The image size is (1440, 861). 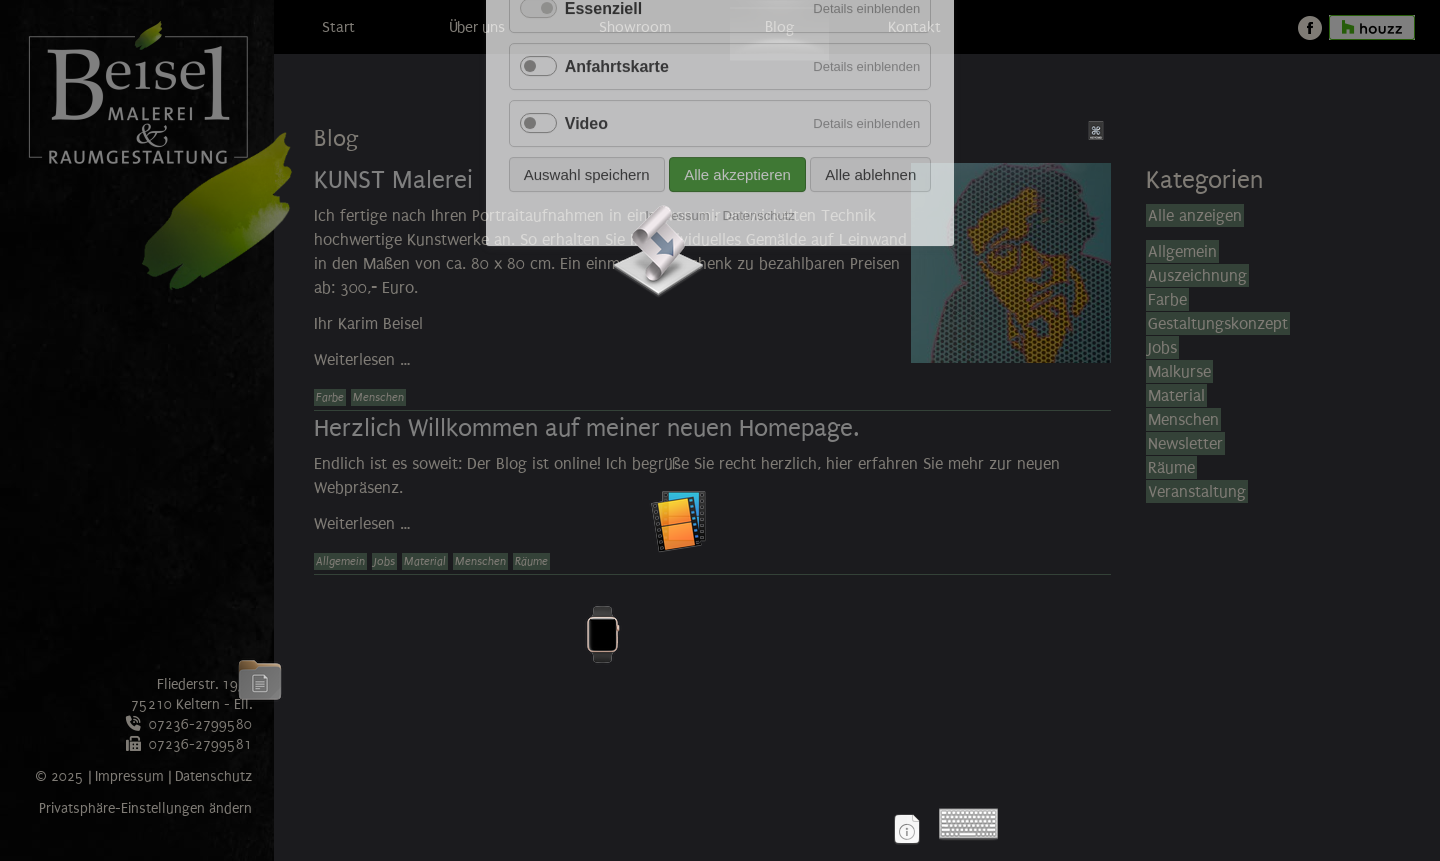 What do you see at coordinates (260, 680) in the screenshot?
I see `open your documents folder` at bounding box center [260, 680].